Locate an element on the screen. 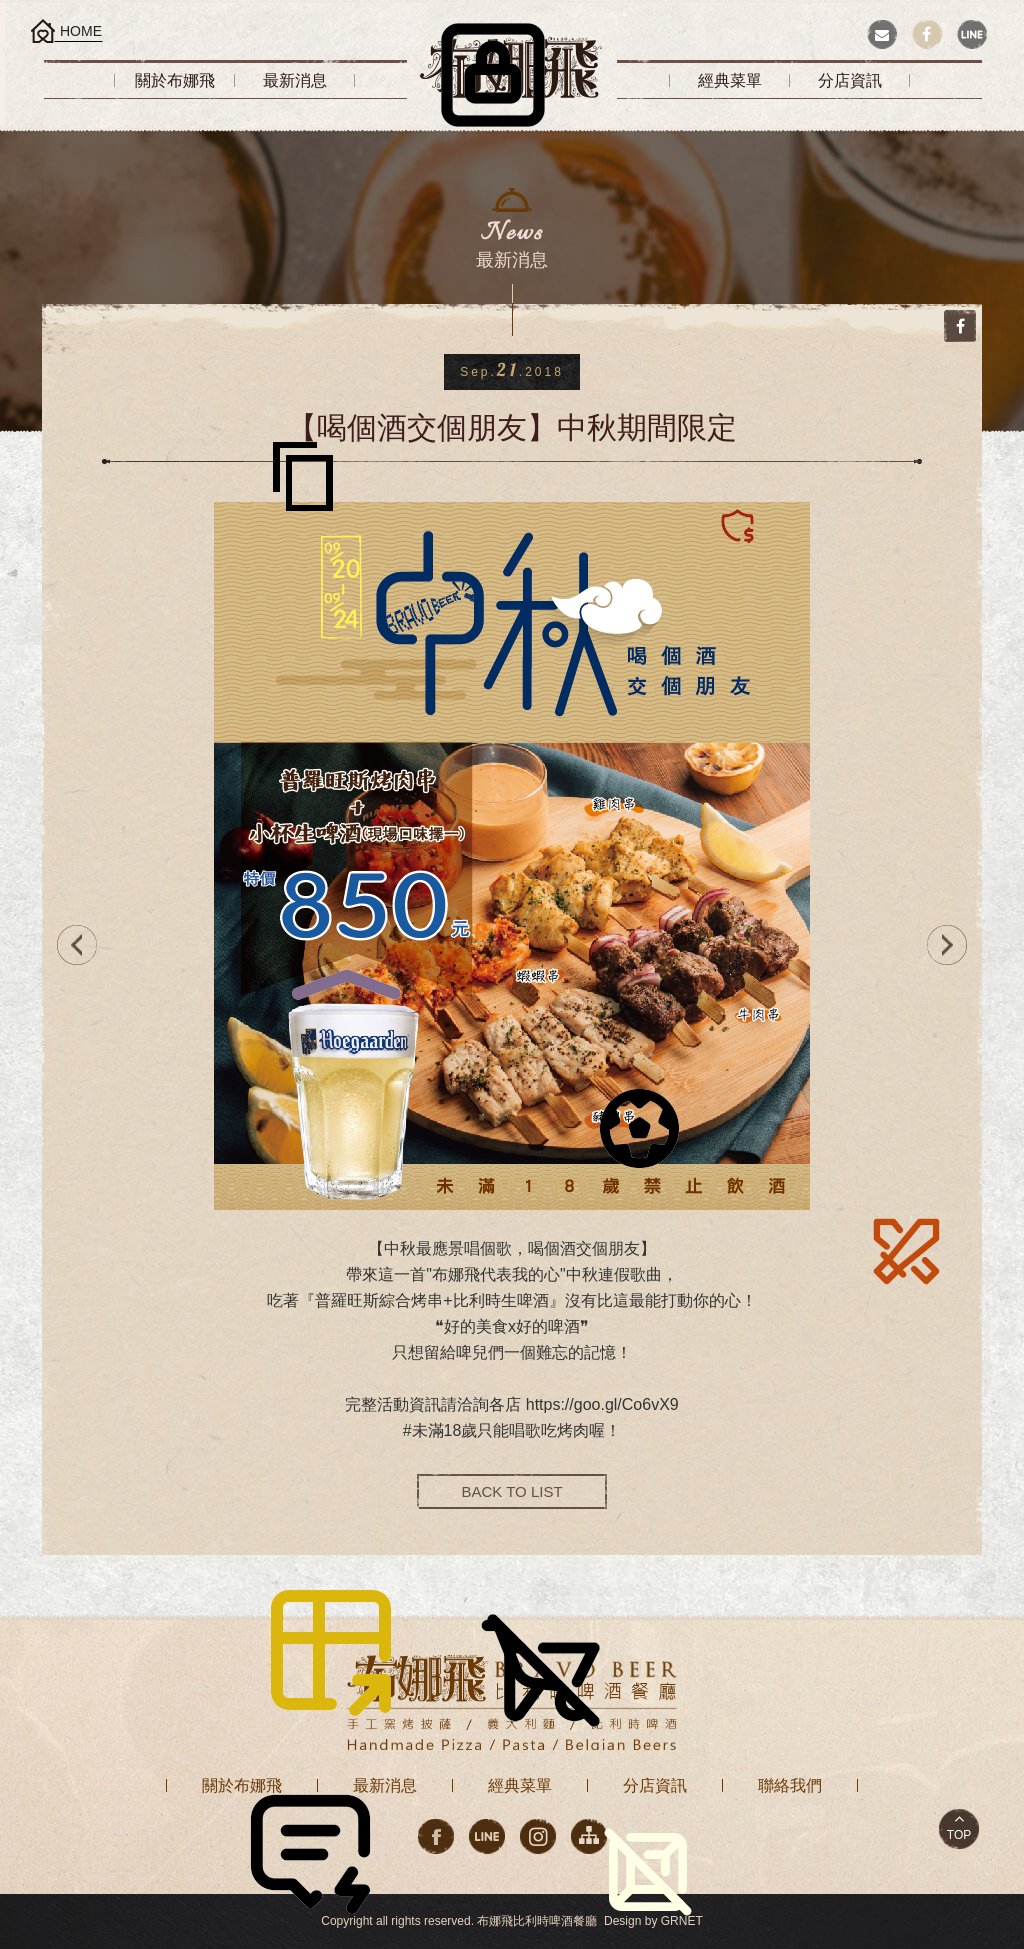 This screenshot has width=1024, height=1949. access security or privacy settings is located at coordinates (493, 75).